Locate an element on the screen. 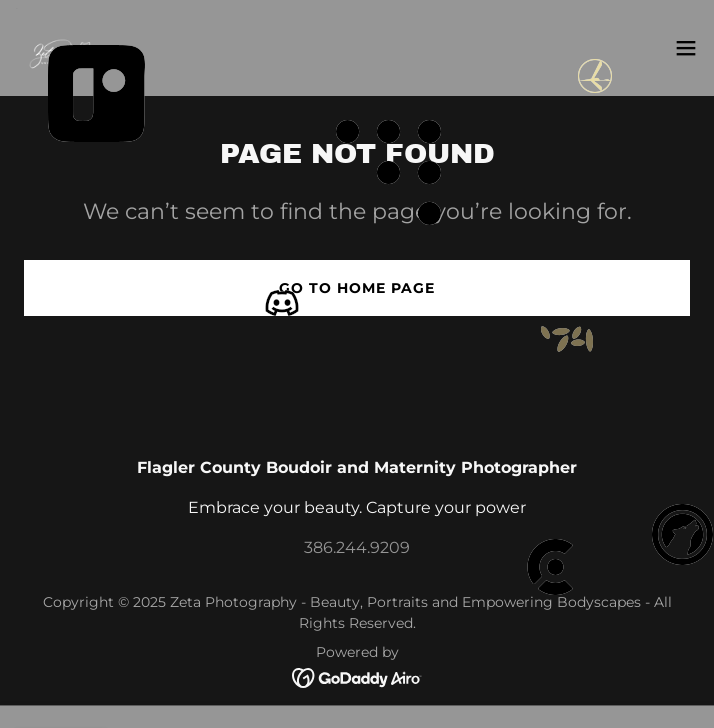 This screenshot has width=714, height=728. cycling '74 company logo is located at coordinates (567, 339).